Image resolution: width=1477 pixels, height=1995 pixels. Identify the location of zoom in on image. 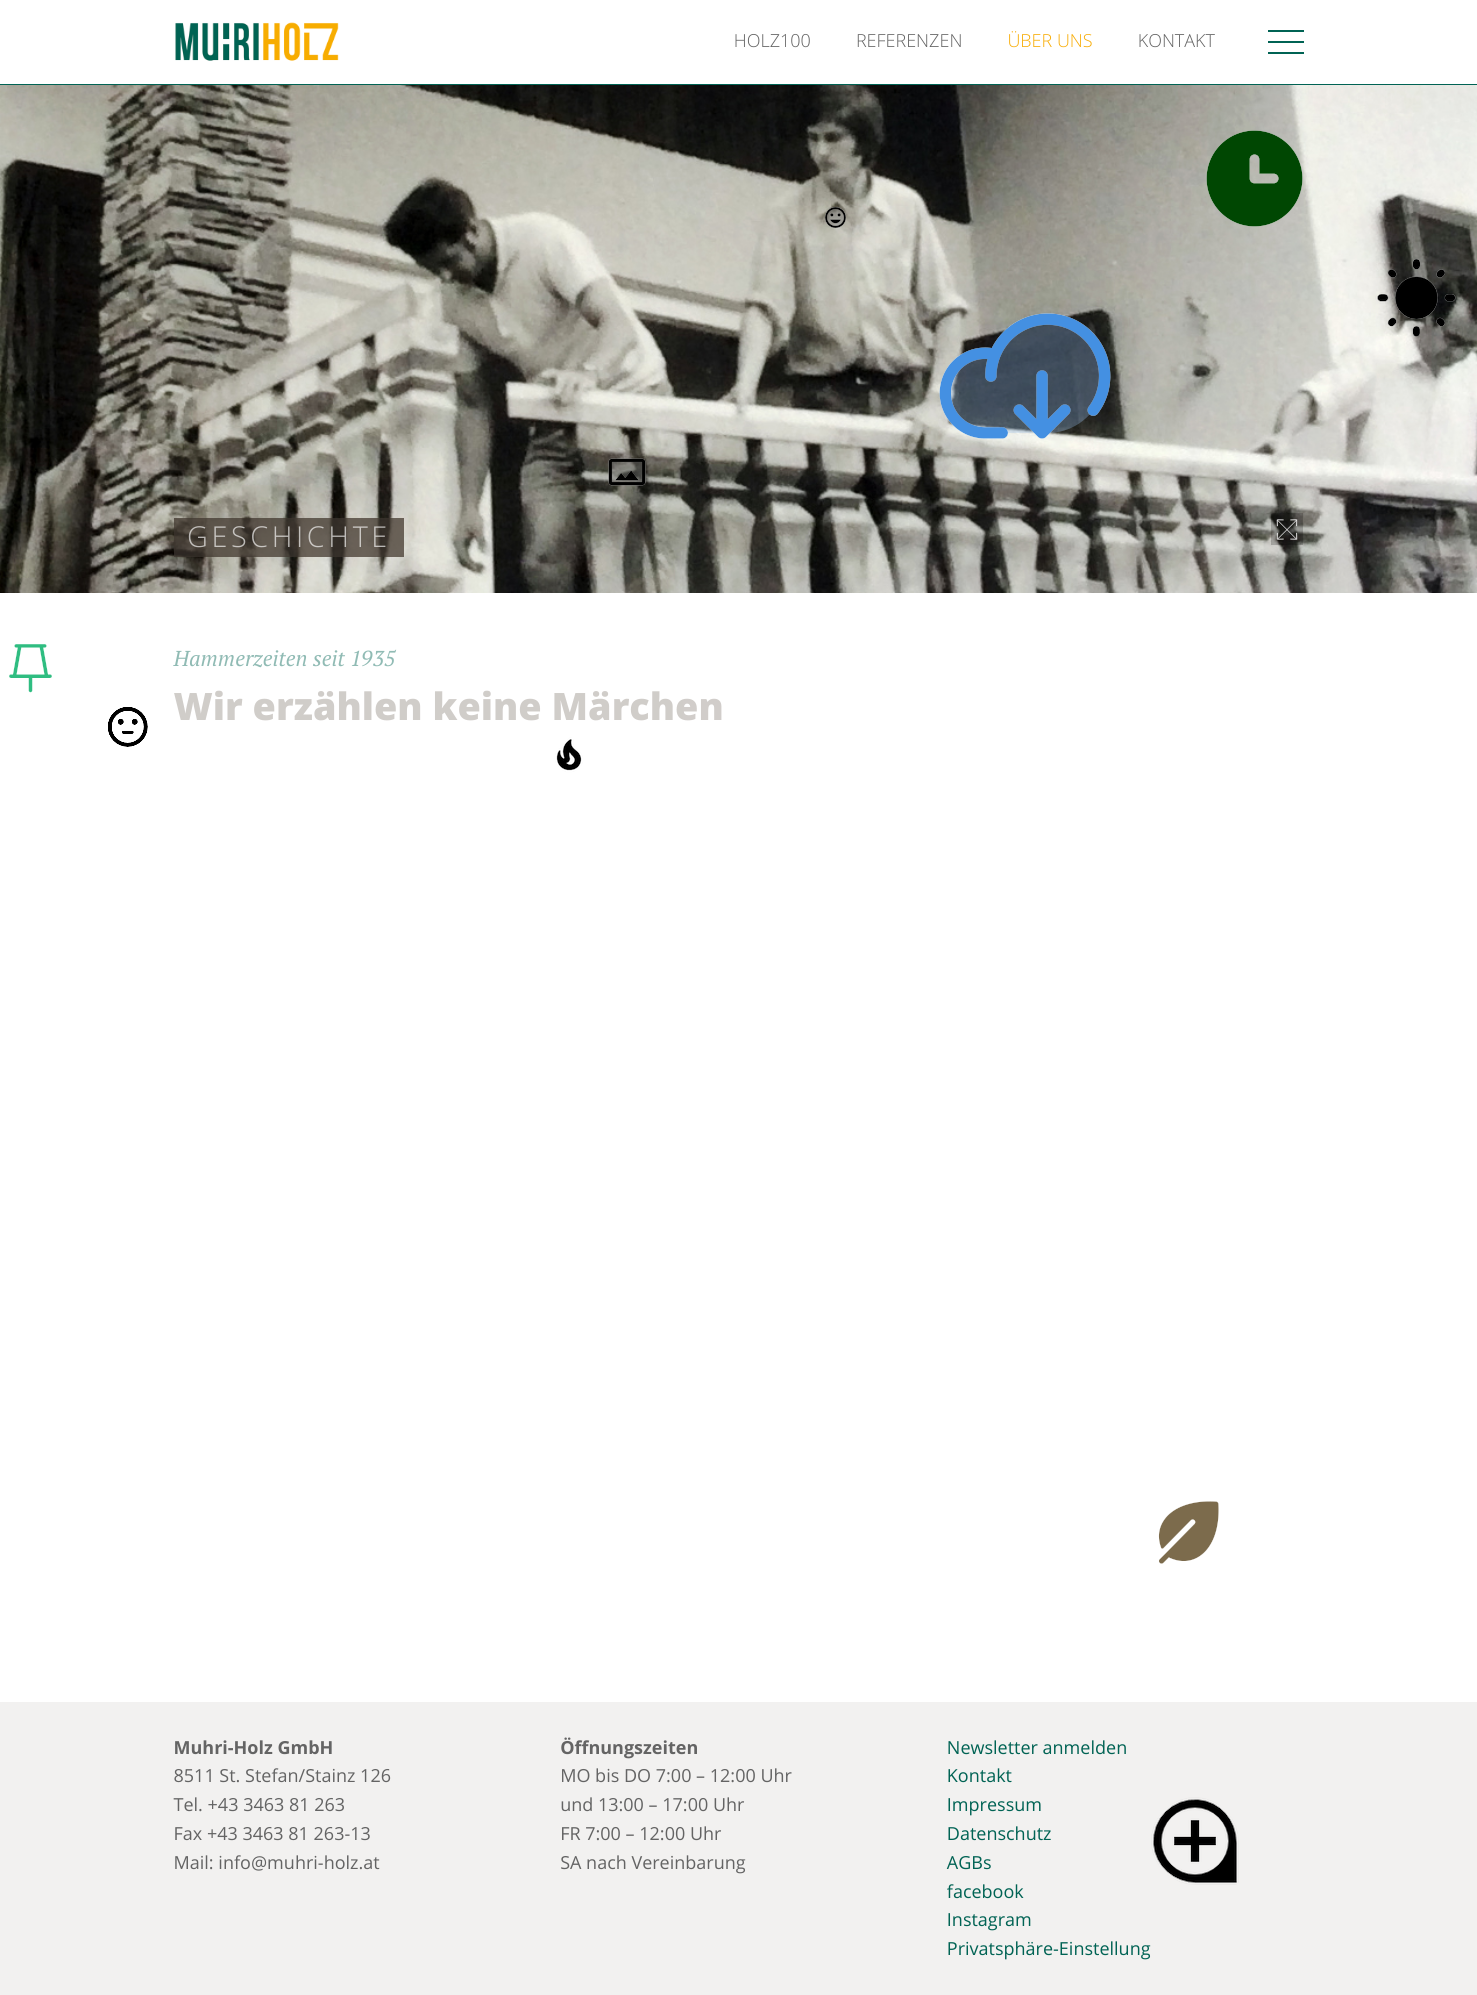
(1195, 1841).